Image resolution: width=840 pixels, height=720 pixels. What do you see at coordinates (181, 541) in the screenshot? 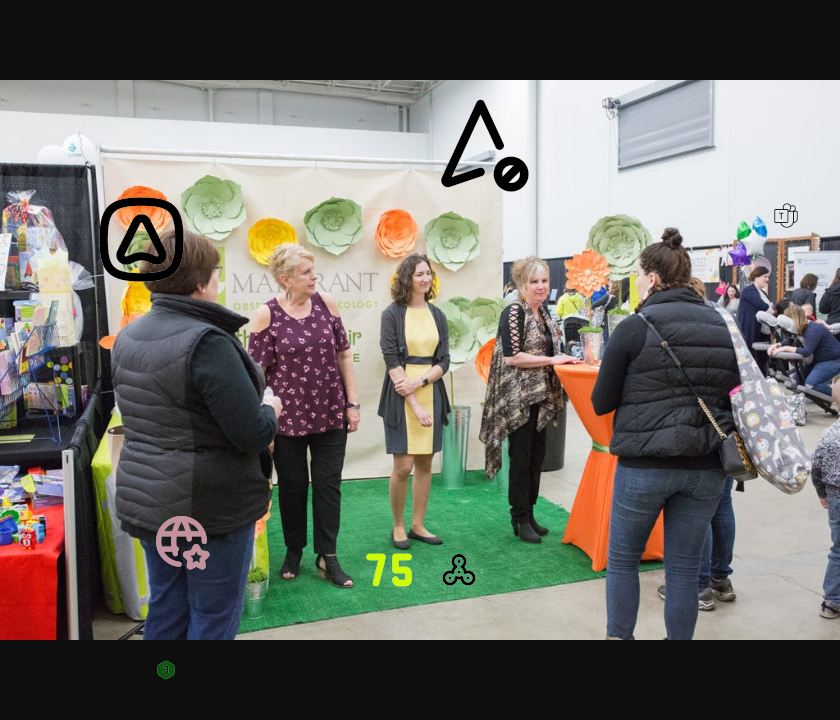
I see `add a website to favorites` at bounding box center [181, 541].